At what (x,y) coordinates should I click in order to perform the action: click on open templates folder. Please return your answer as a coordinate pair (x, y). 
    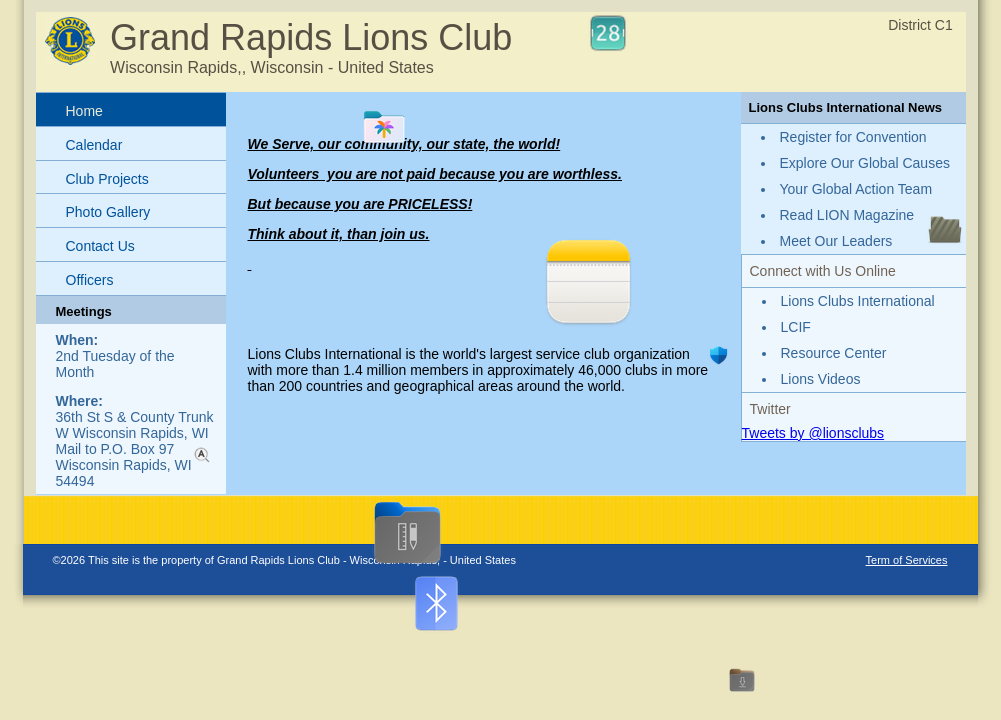
    Looking at the image, I should click on (407, 532).